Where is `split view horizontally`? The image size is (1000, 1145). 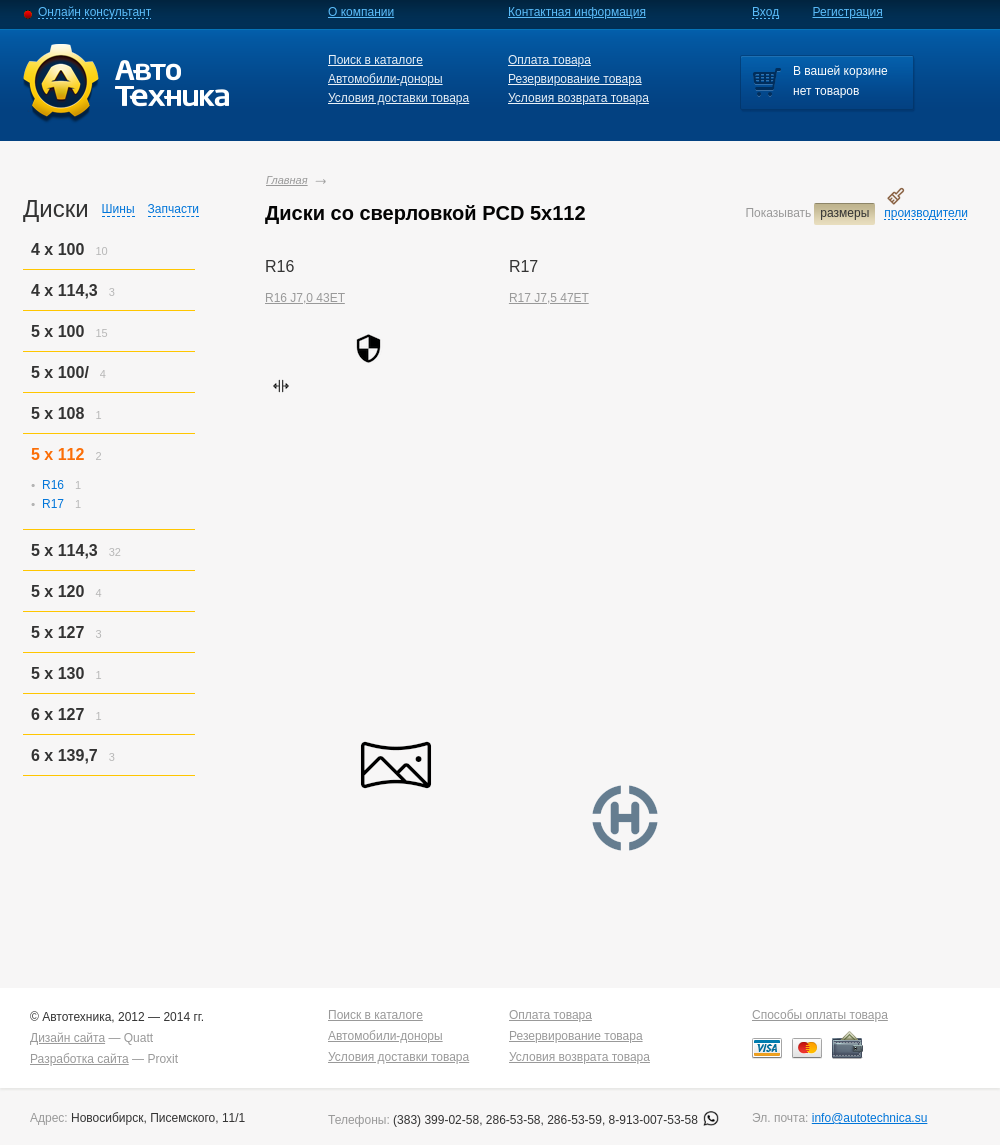
split view horizontally is located at coordinates (281, 386).